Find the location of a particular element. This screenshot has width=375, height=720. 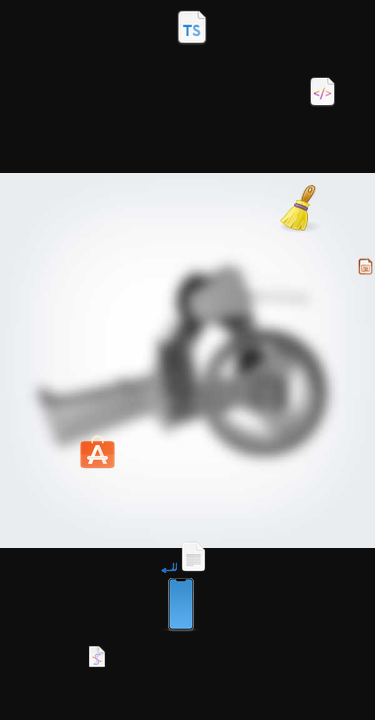

reply to all recipients of an email is located at coordinates (169, 567).